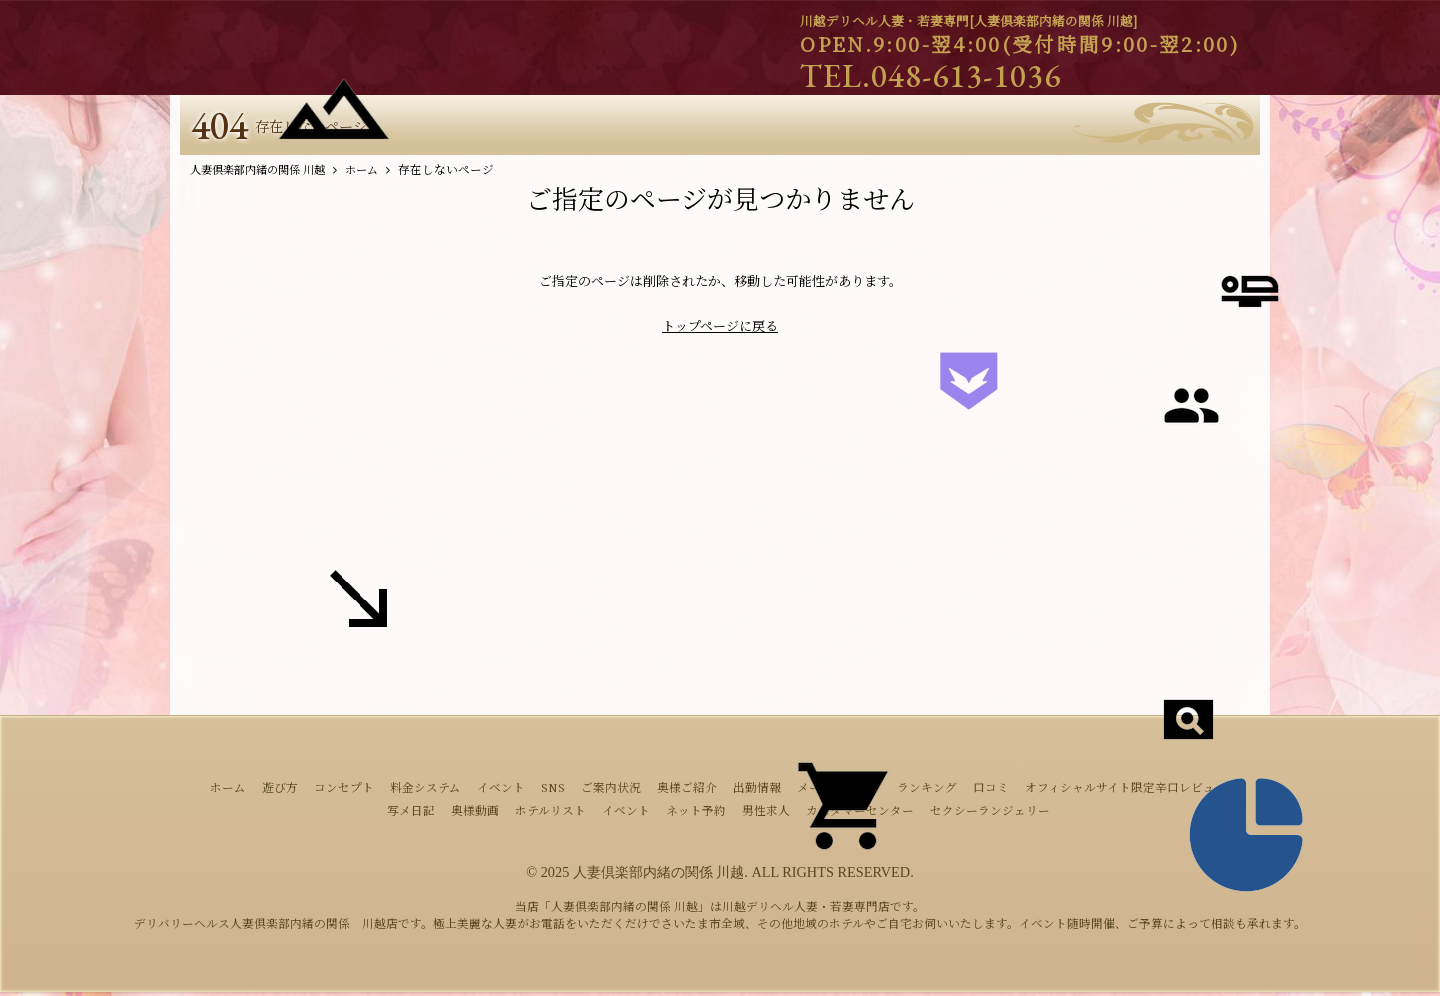 The height and width of the screenshot is (996, 1440). I want to click on view analytics or statistics, so click(1246, 835).